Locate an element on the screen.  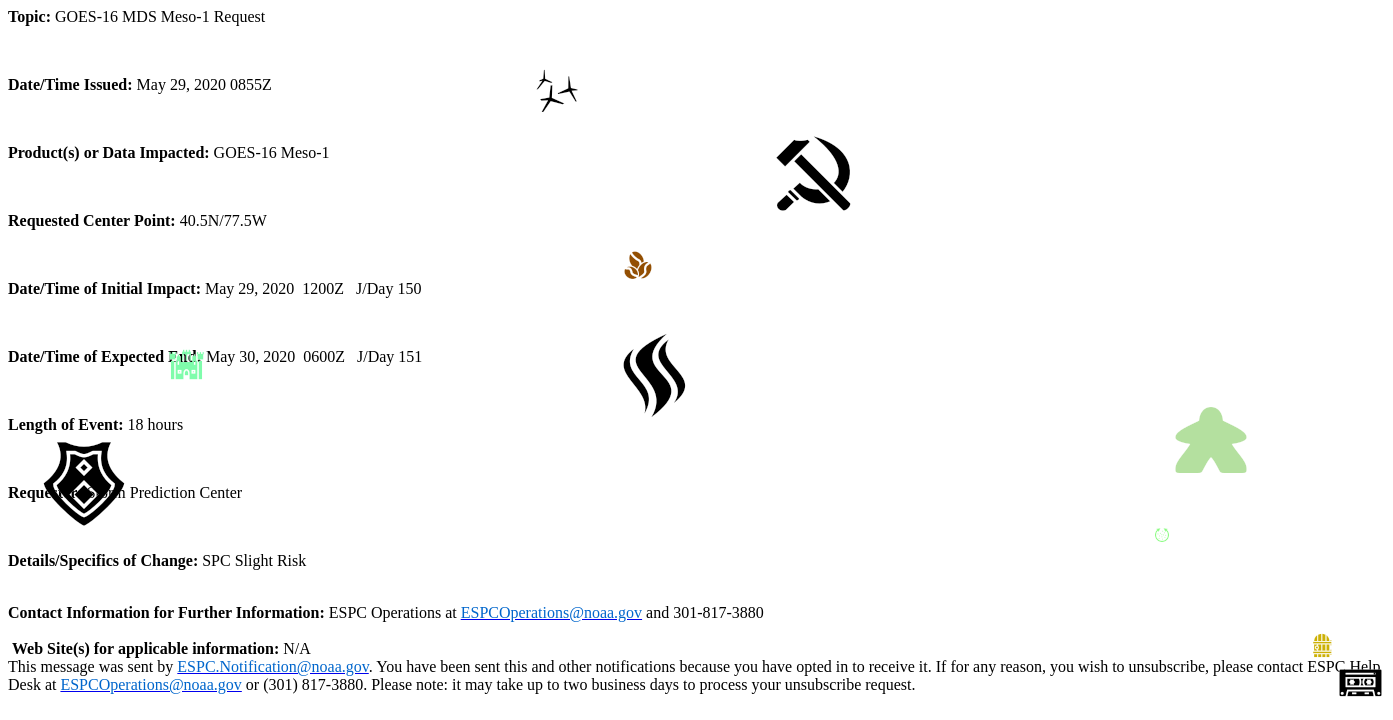
access retro or vintage audio content is located at coordinates (1360, 683).